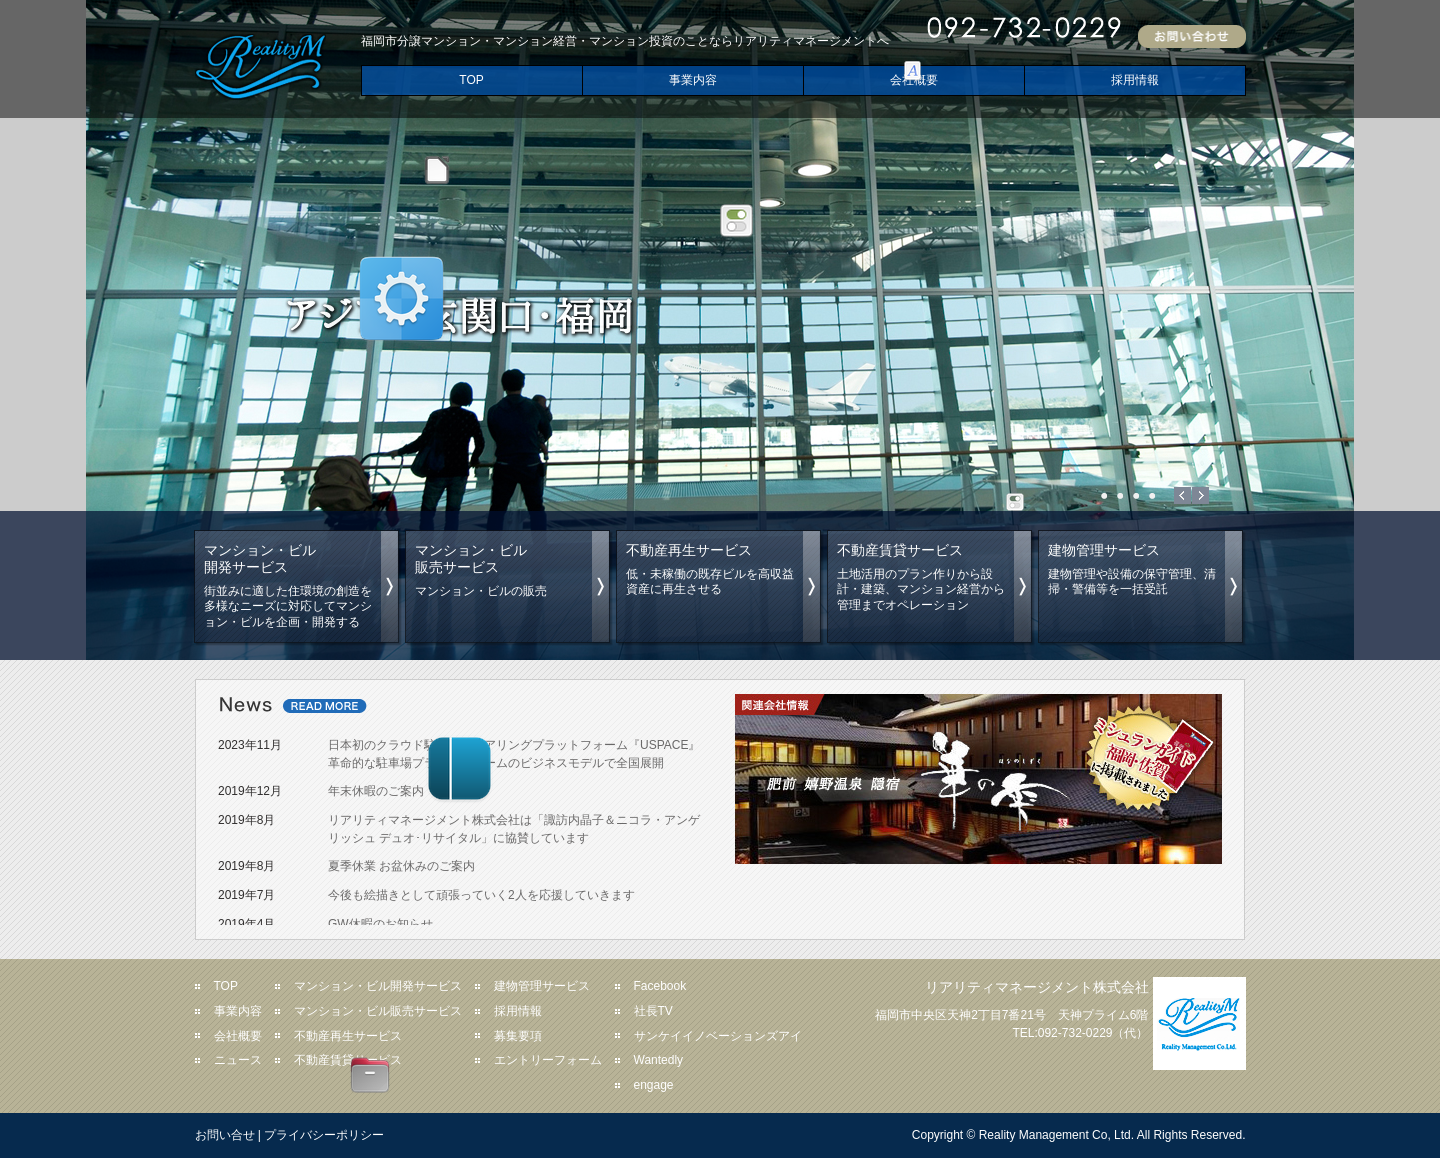 This screenshot has height=1158, width=1440. What do you see at coordinates (736, 220) in the screenshot?
I see `open gnome tweaks to customize system settings` at bounding box center [736, 220].